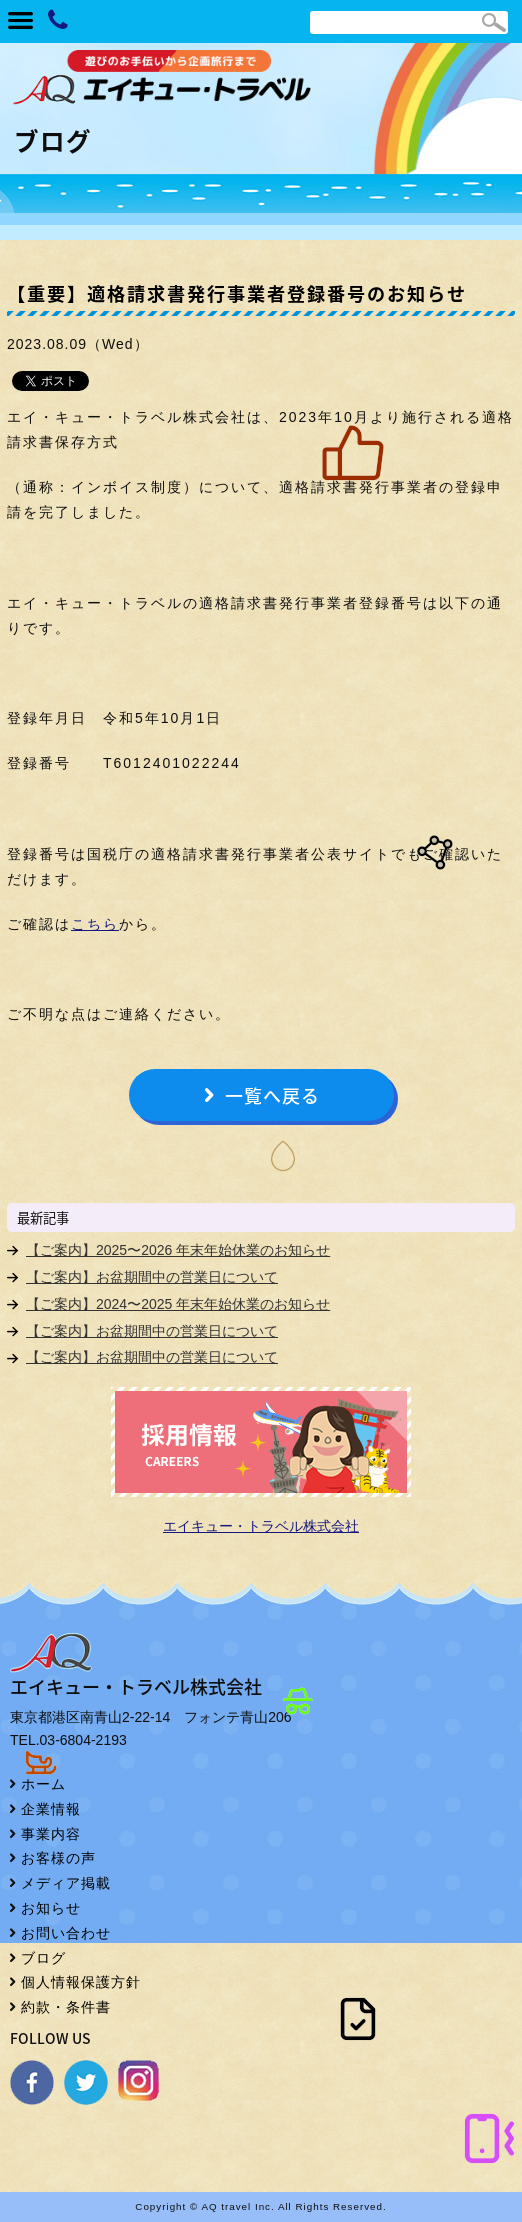 This screenshot has height=2222, width=522. Describe the element at coordinates (358, 2019) in the screenshot. I see `file successfully uploaded or verified` at that location.